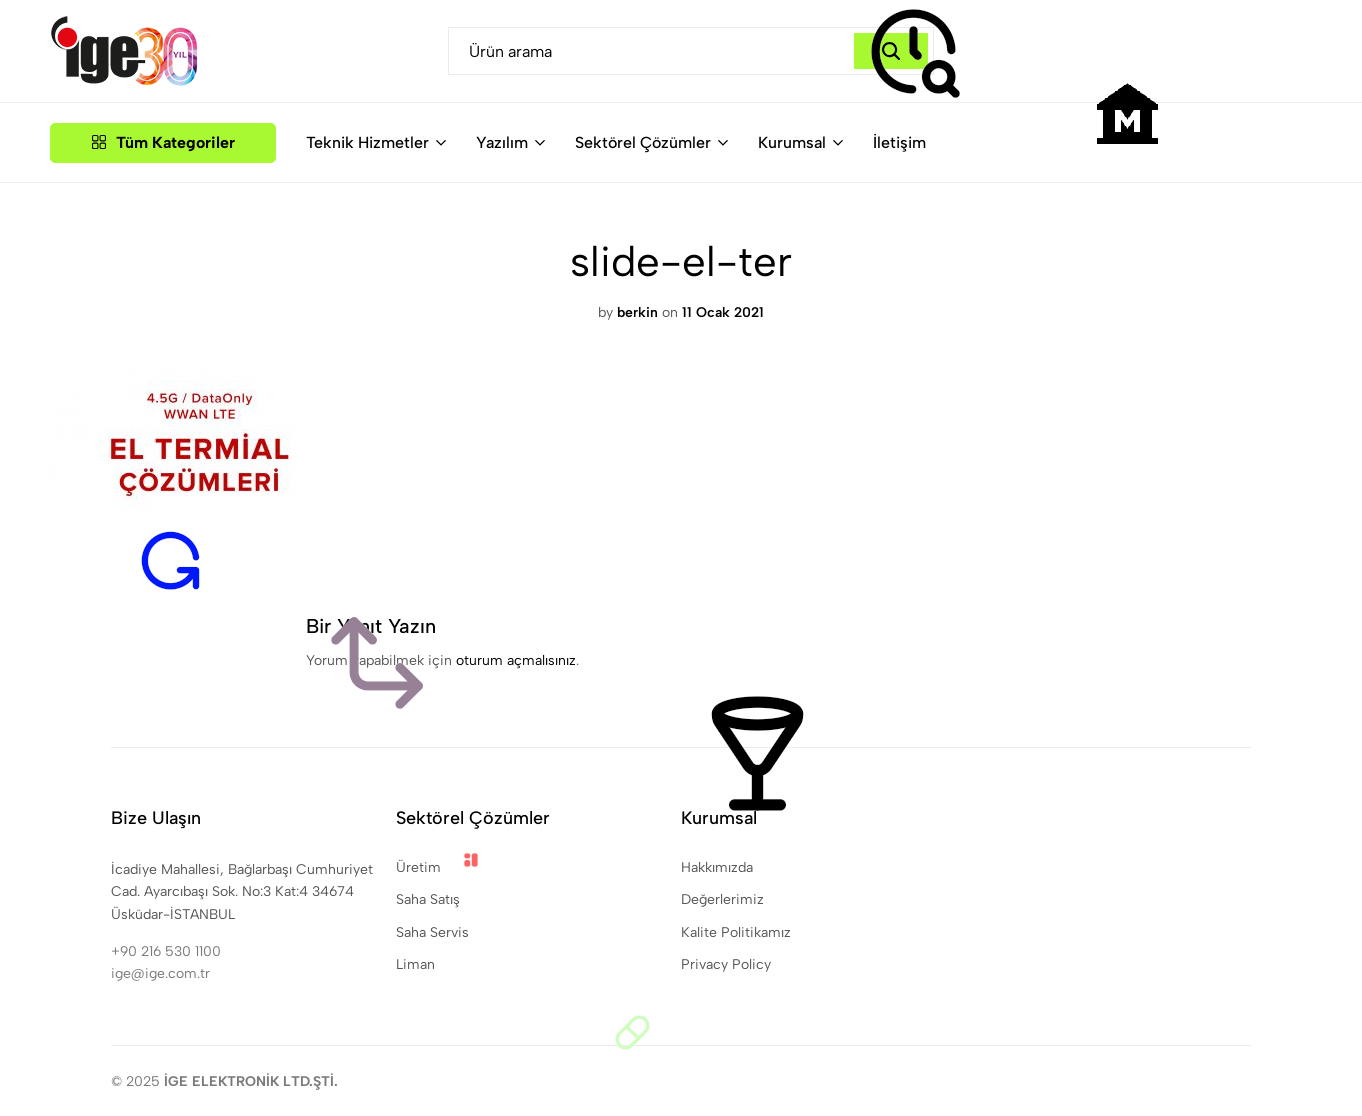  What do you see at coordinates (1127, 113) in the screenshot?
I see `view nearby museums on the map` at bounding box center [1127, 113].